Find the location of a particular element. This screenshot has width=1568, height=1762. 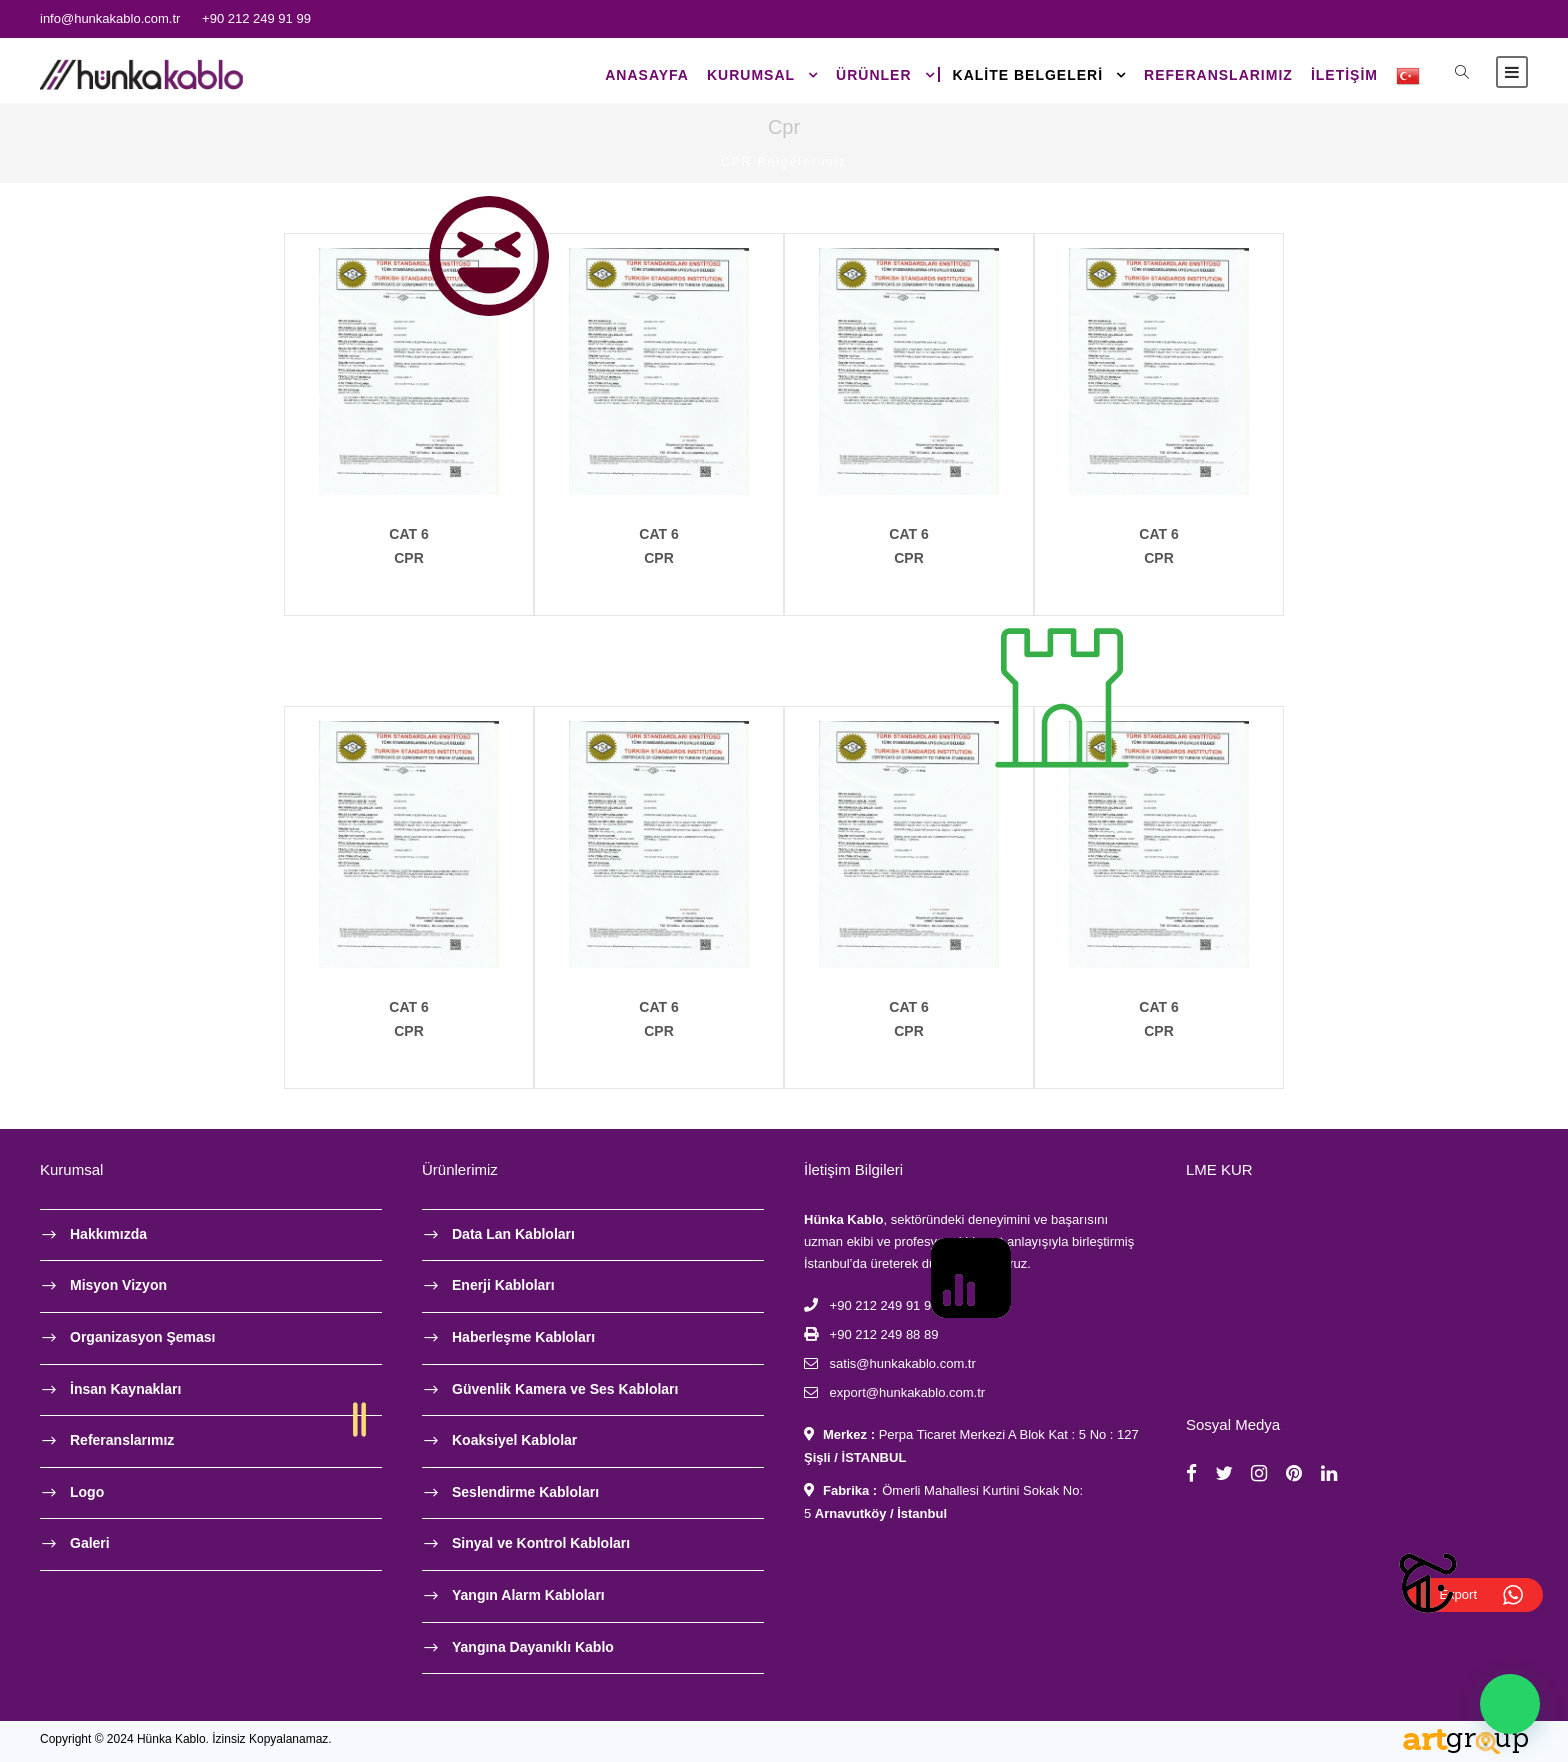

open The New York Times app is located at coordinates (1428, 1582).